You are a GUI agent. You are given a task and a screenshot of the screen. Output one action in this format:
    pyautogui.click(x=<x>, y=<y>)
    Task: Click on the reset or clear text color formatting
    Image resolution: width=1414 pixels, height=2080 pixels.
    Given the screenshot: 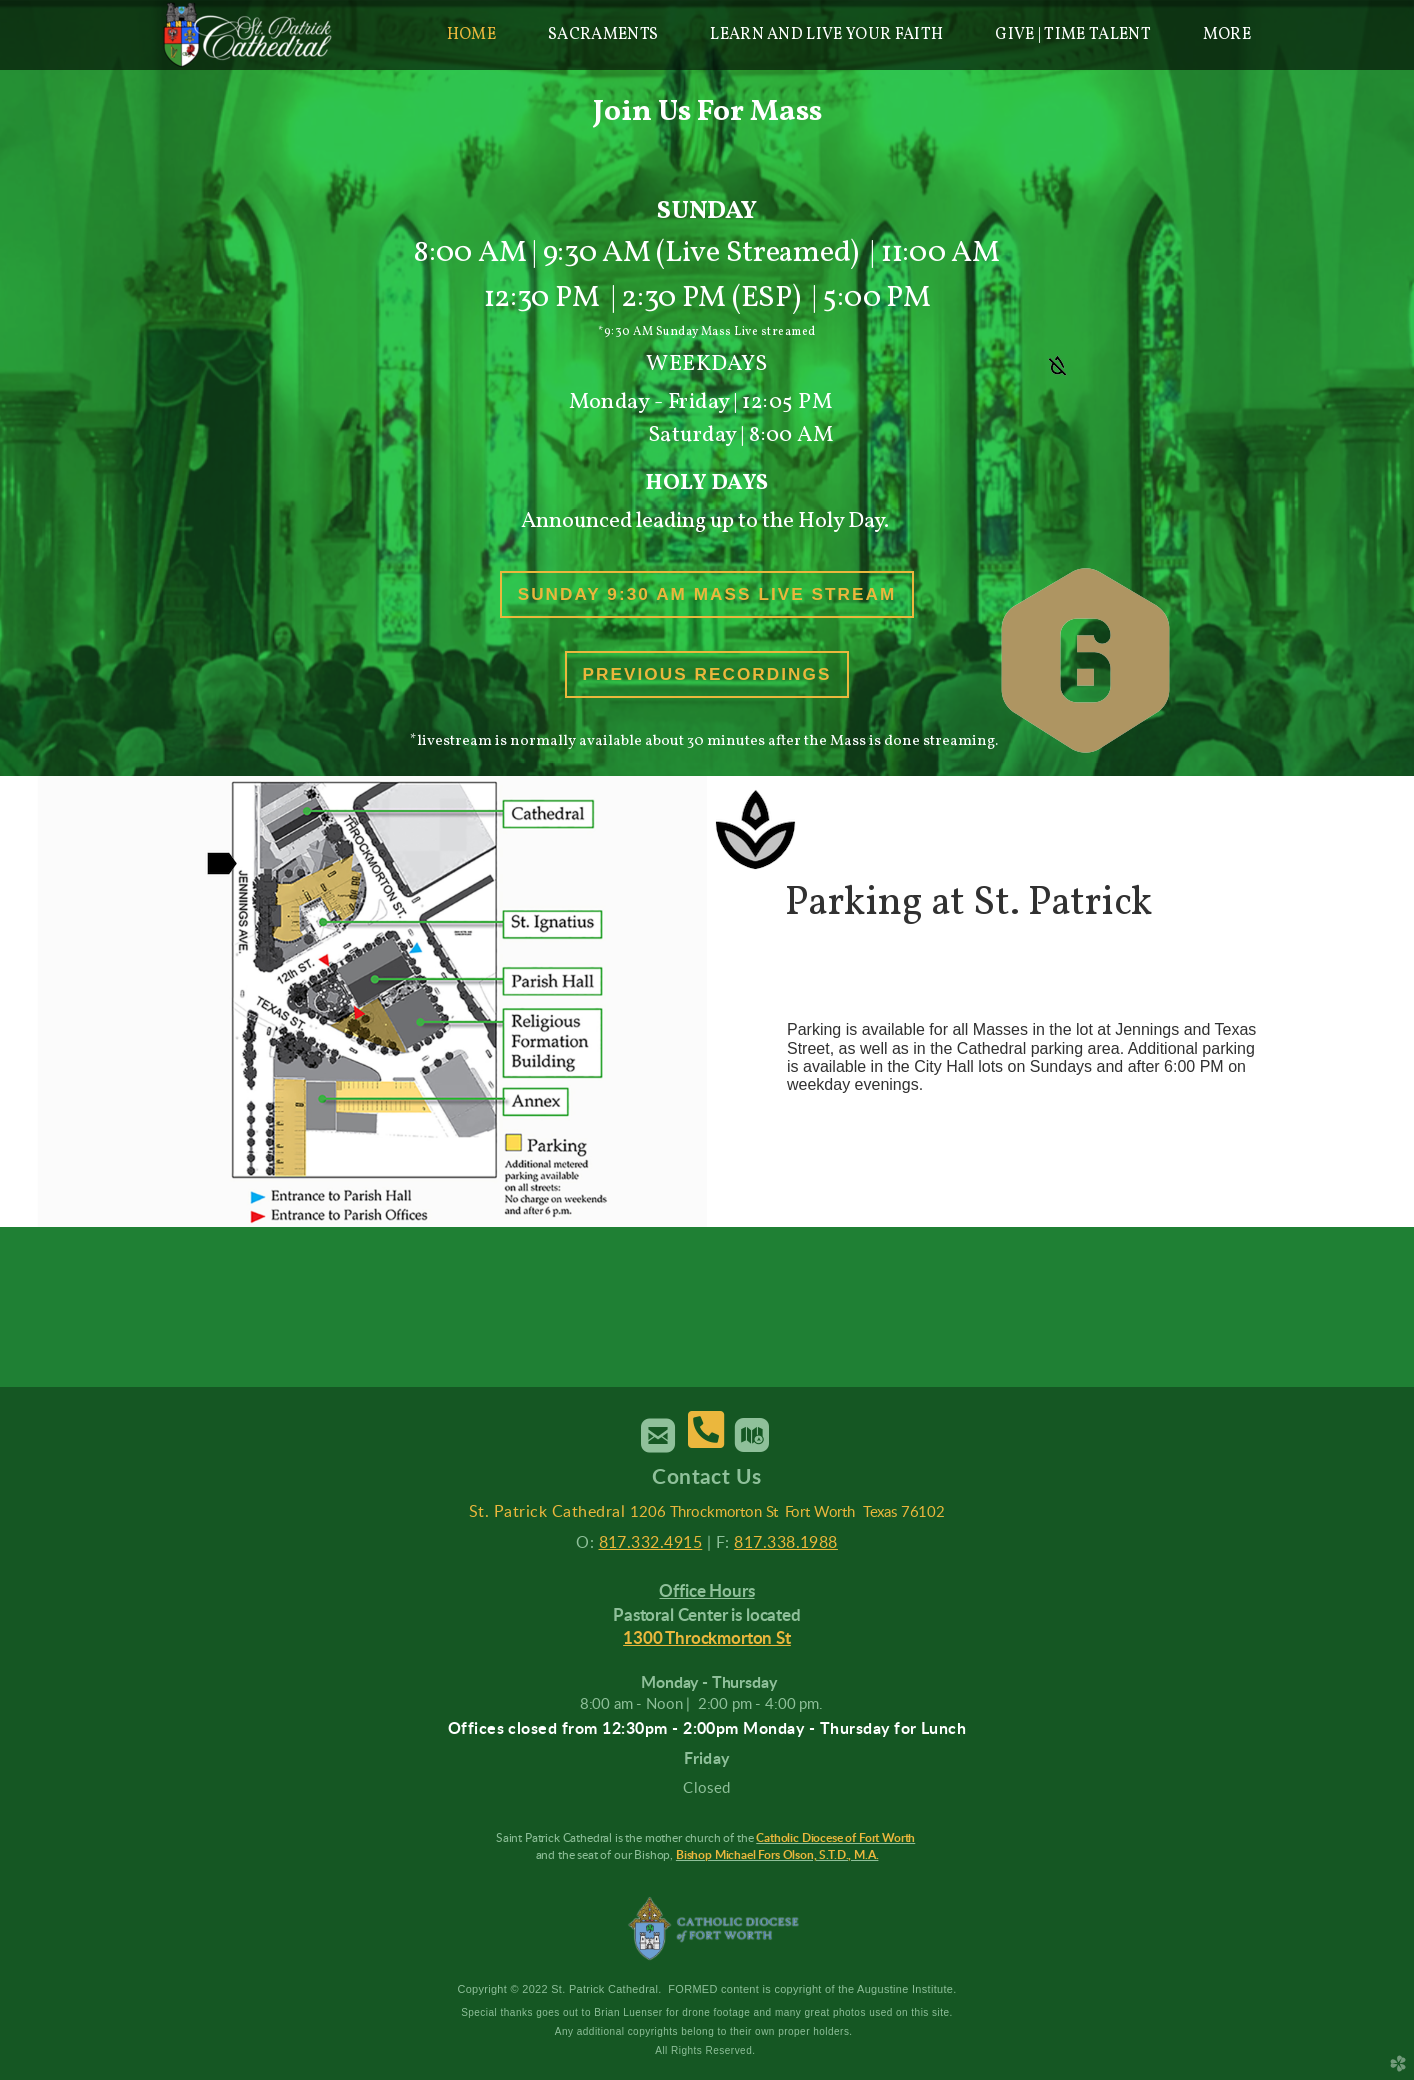 What is the action you would take?
    pyautogui.click(x=1057, y=365)
    